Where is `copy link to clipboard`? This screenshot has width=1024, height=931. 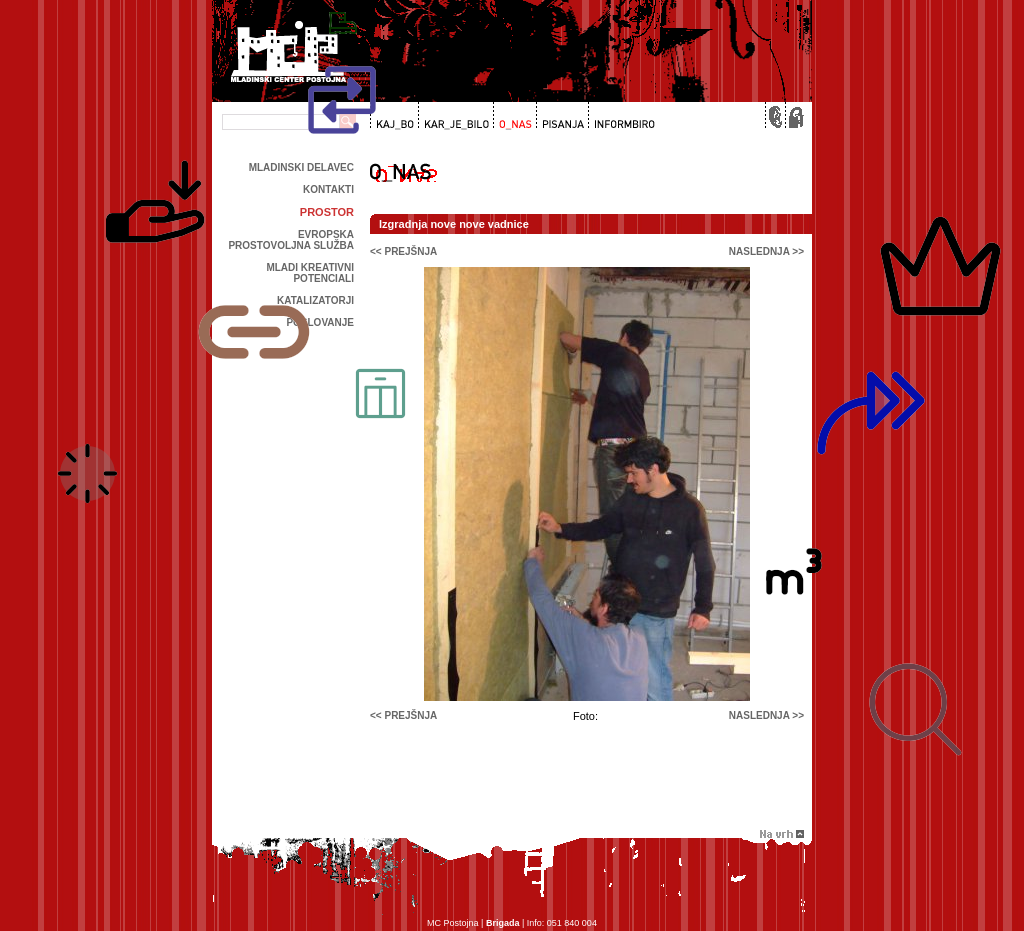
copy link to clipboard is located at coordinates (254, 332).